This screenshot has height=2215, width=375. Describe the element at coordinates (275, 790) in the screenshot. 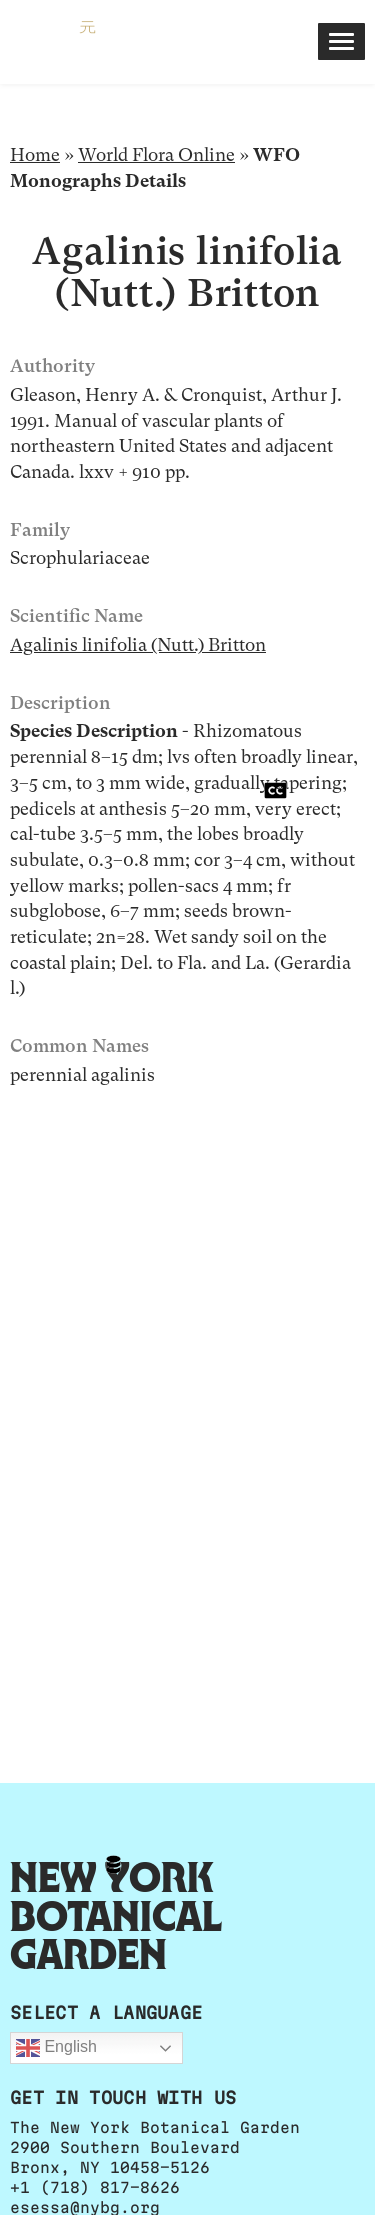

I see `enable closed captions for video content` at that location.